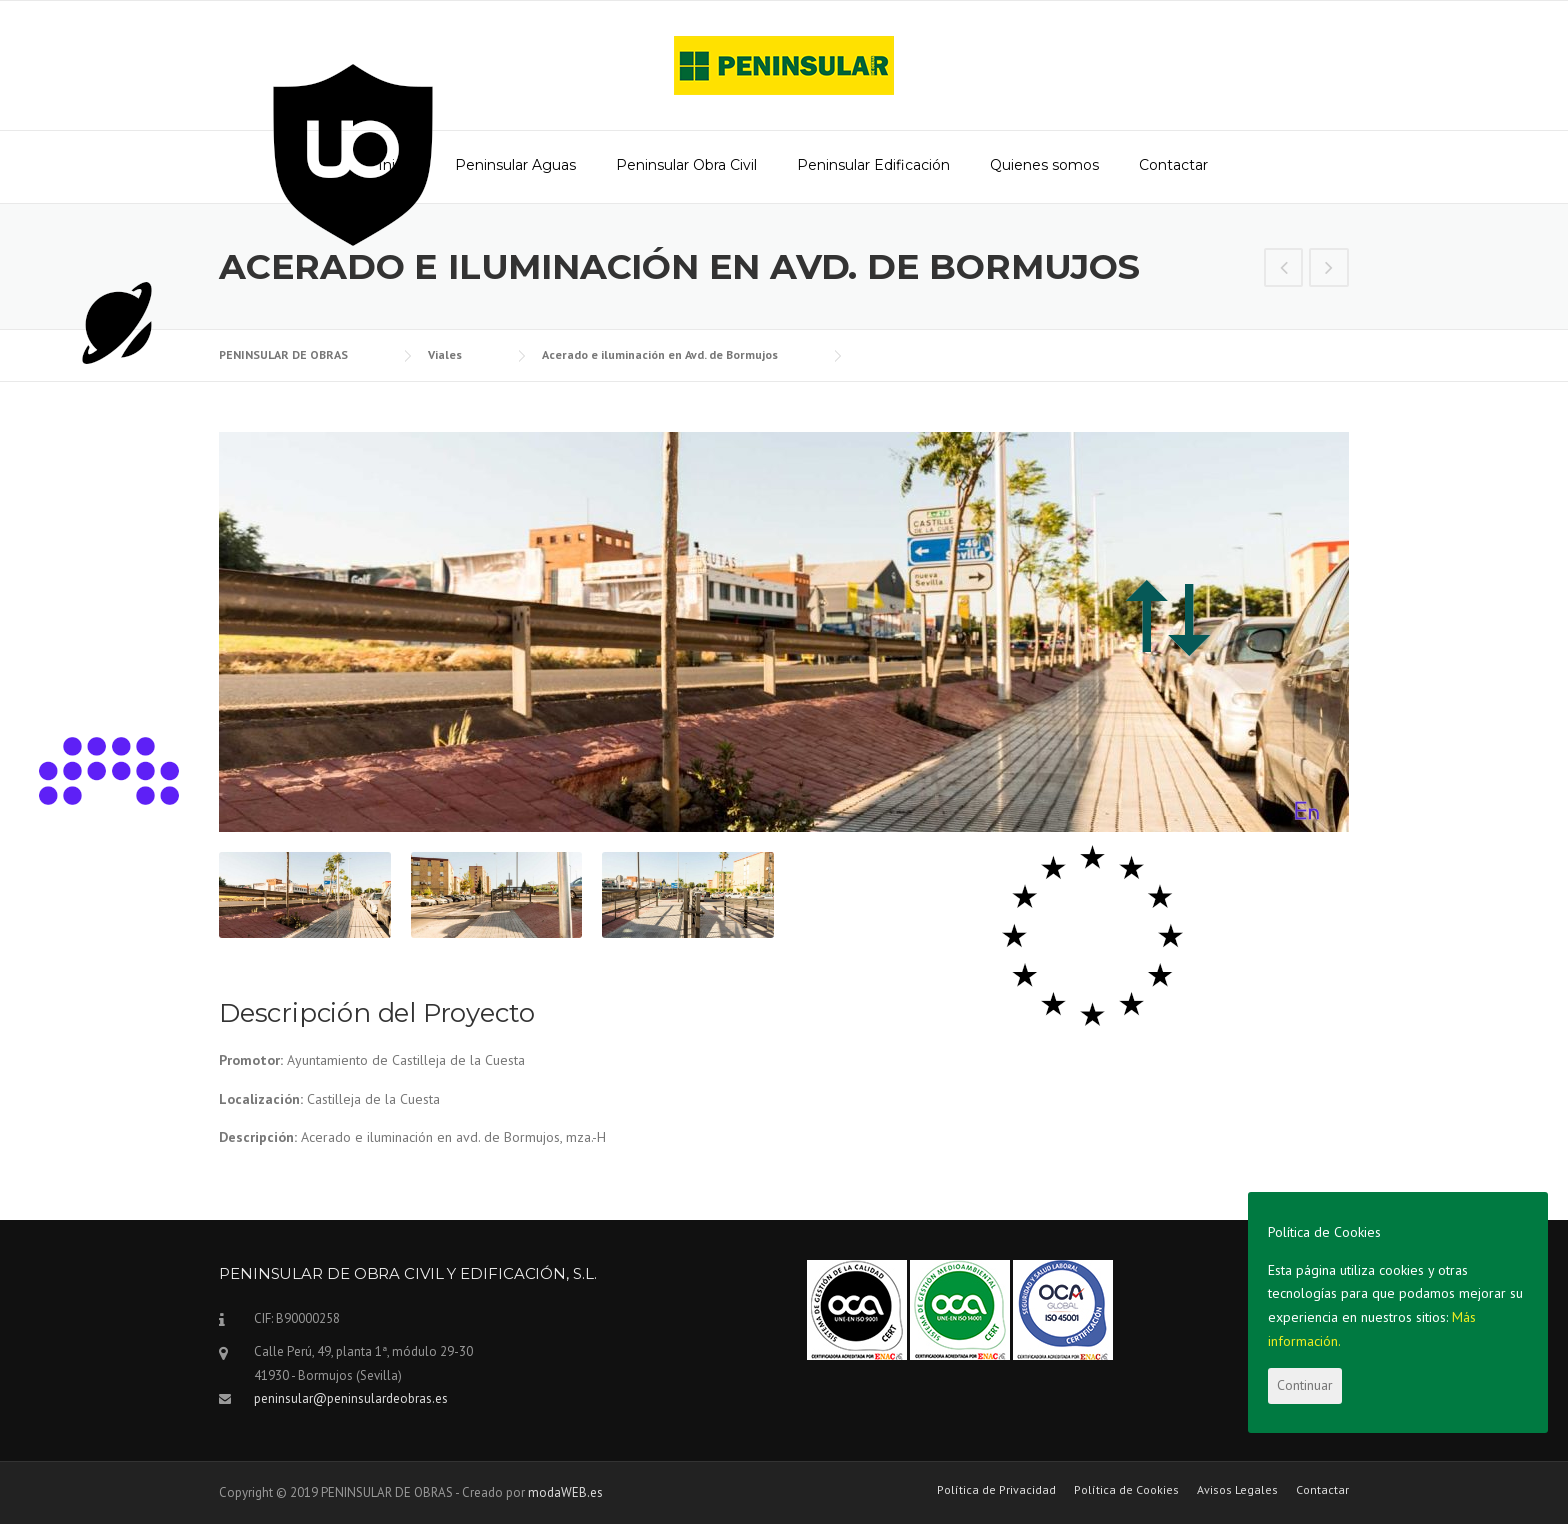 This screenshot has height=1524, width=1568. Describe the element at coordinates (1306, 810) in the screenshot. I see `switch to english language input` at that location.